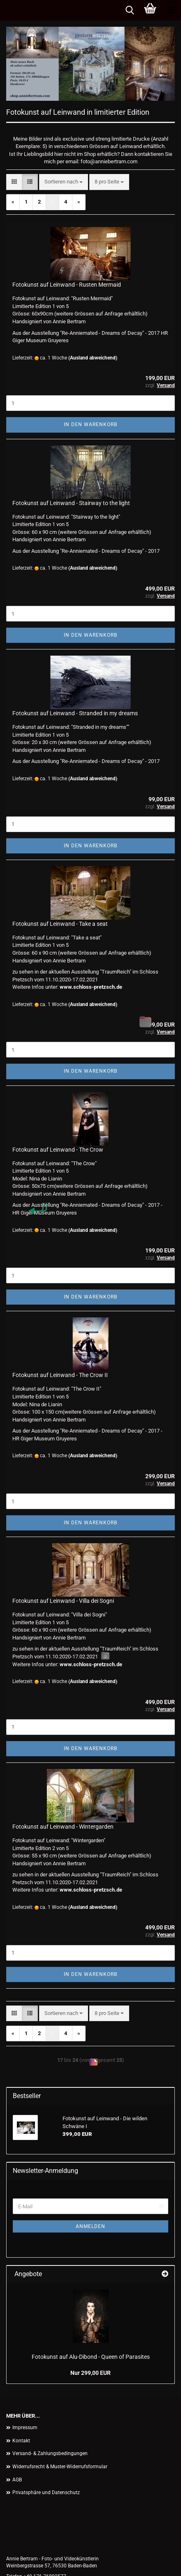 This screenshot has height=2576, width=181. What do you see at coordinates (37, 1208) in the screenshot?
I see `reply to all recipients of an email` at bounding box center [37, 1208].